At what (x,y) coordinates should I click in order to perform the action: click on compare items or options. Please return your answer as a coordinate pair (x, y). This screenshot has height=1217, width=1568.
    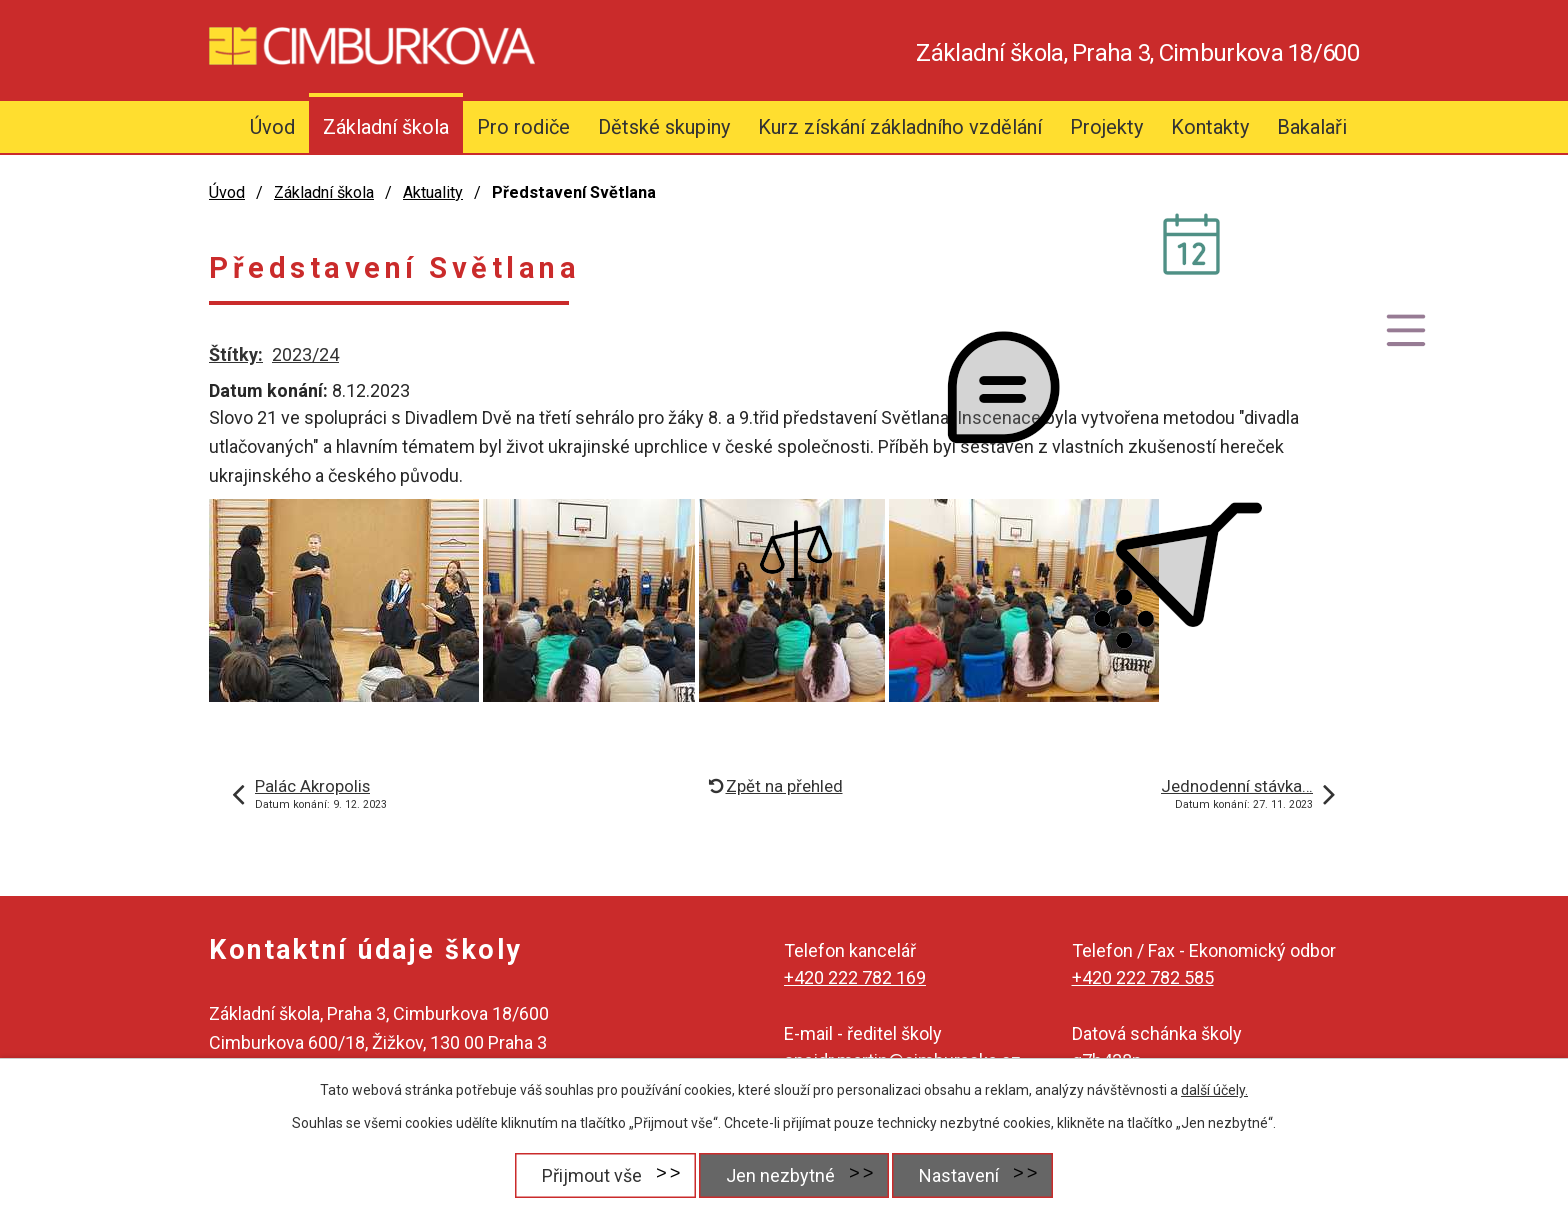
    Looking at the image, I should click on (796, 551).